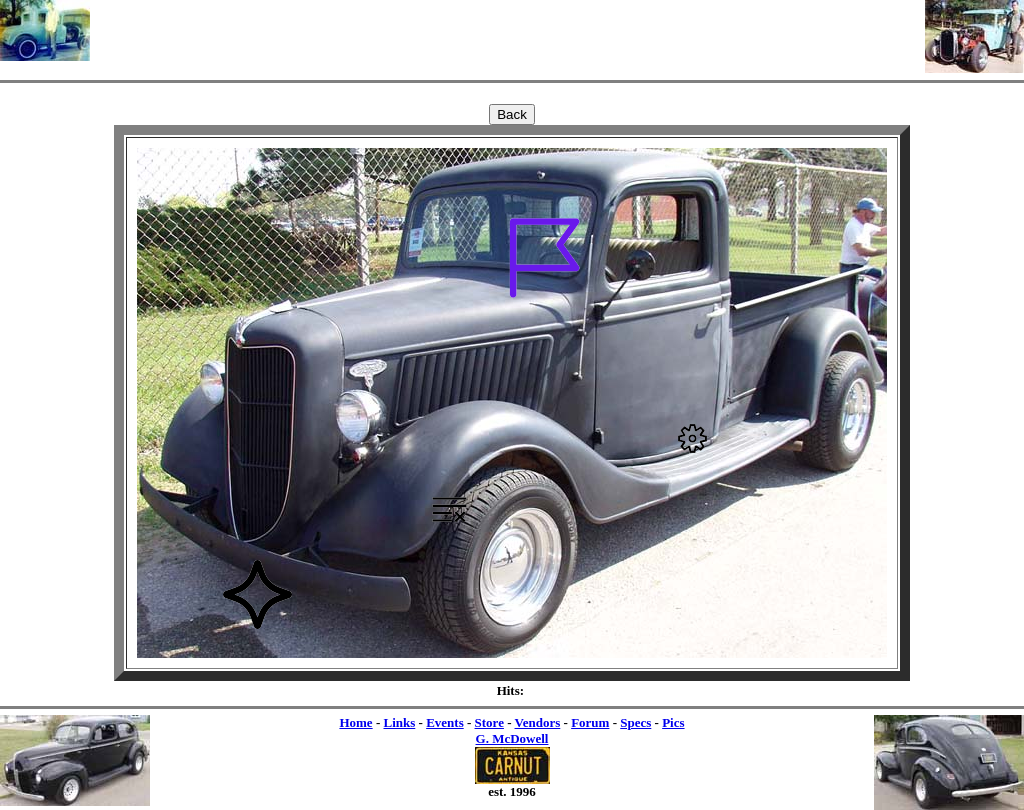  Describe the element at coordinates (257, 594) in the screenshot. I see `indicates AI-generated or enhanced content` at that location.